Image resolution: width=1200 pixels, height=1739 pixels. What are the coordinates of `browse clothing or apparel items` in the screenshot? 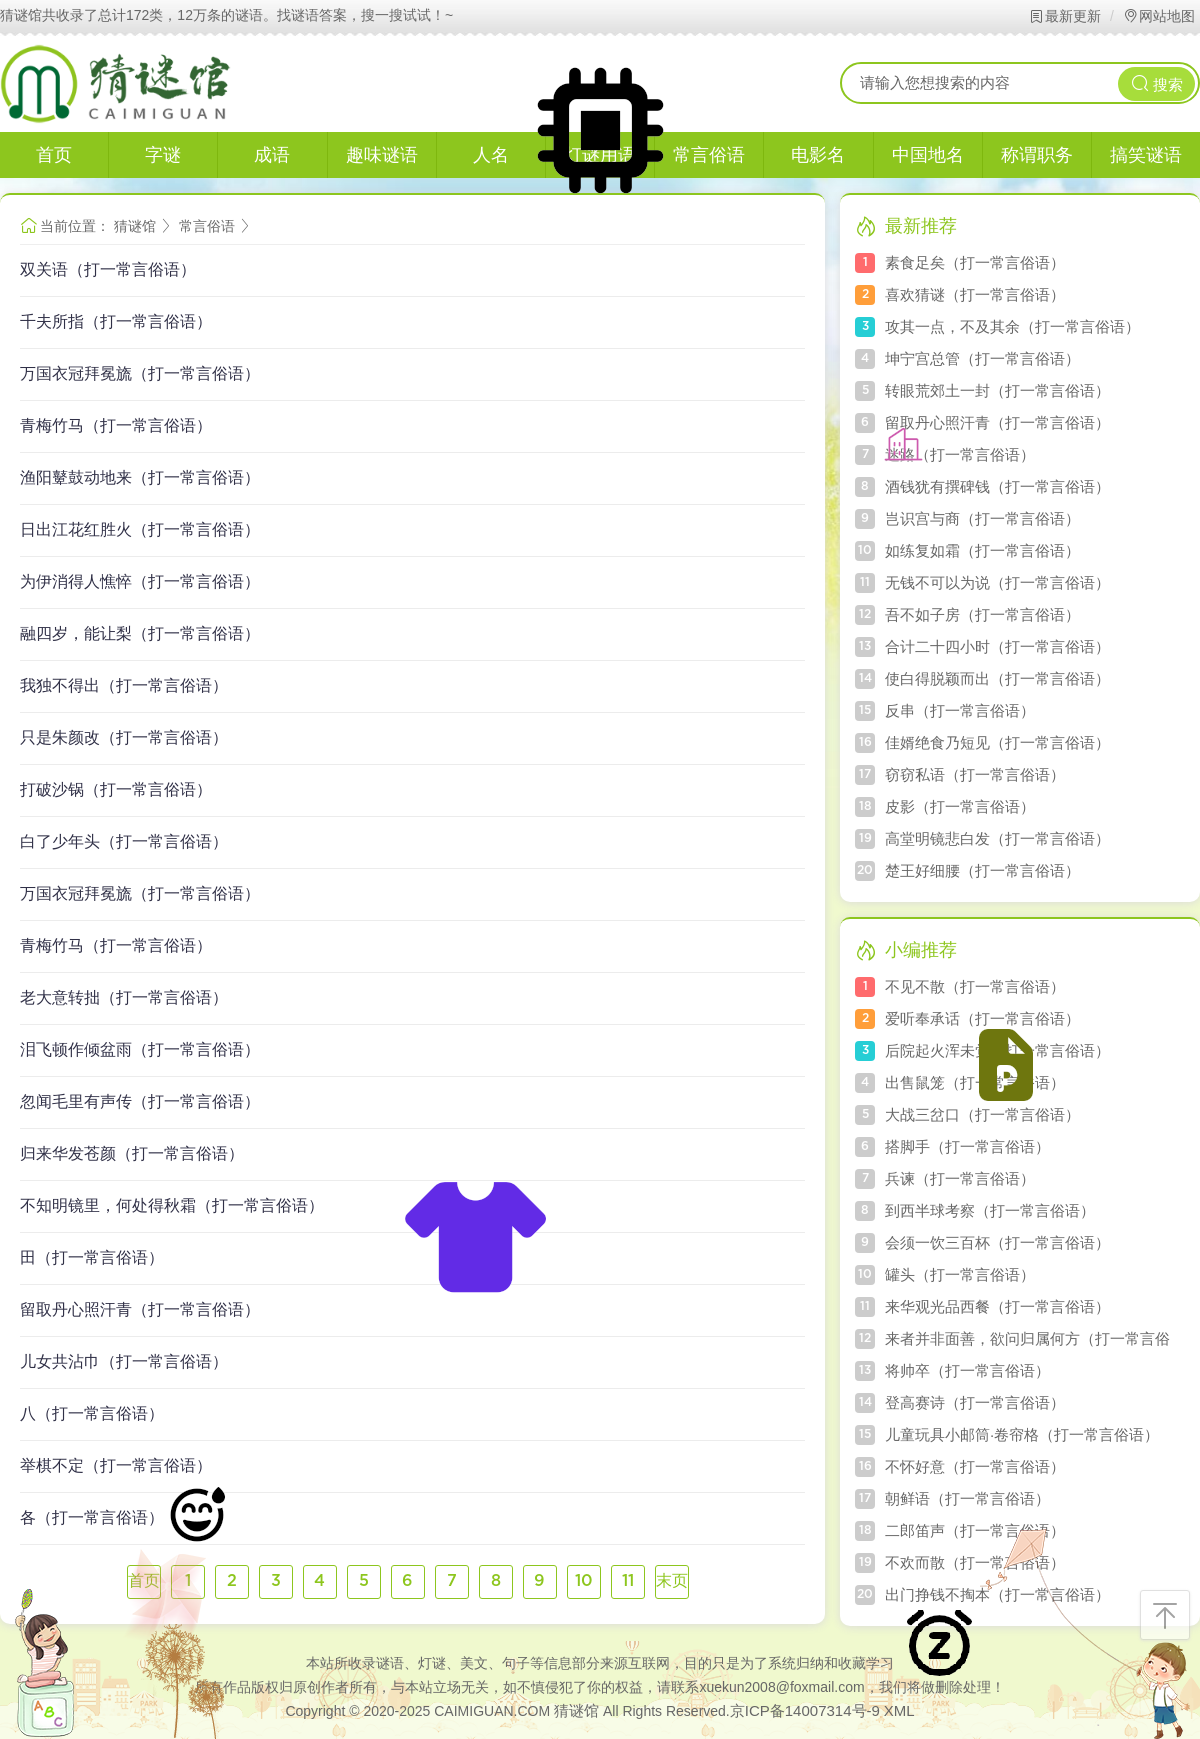 It's located at (475, 1233).